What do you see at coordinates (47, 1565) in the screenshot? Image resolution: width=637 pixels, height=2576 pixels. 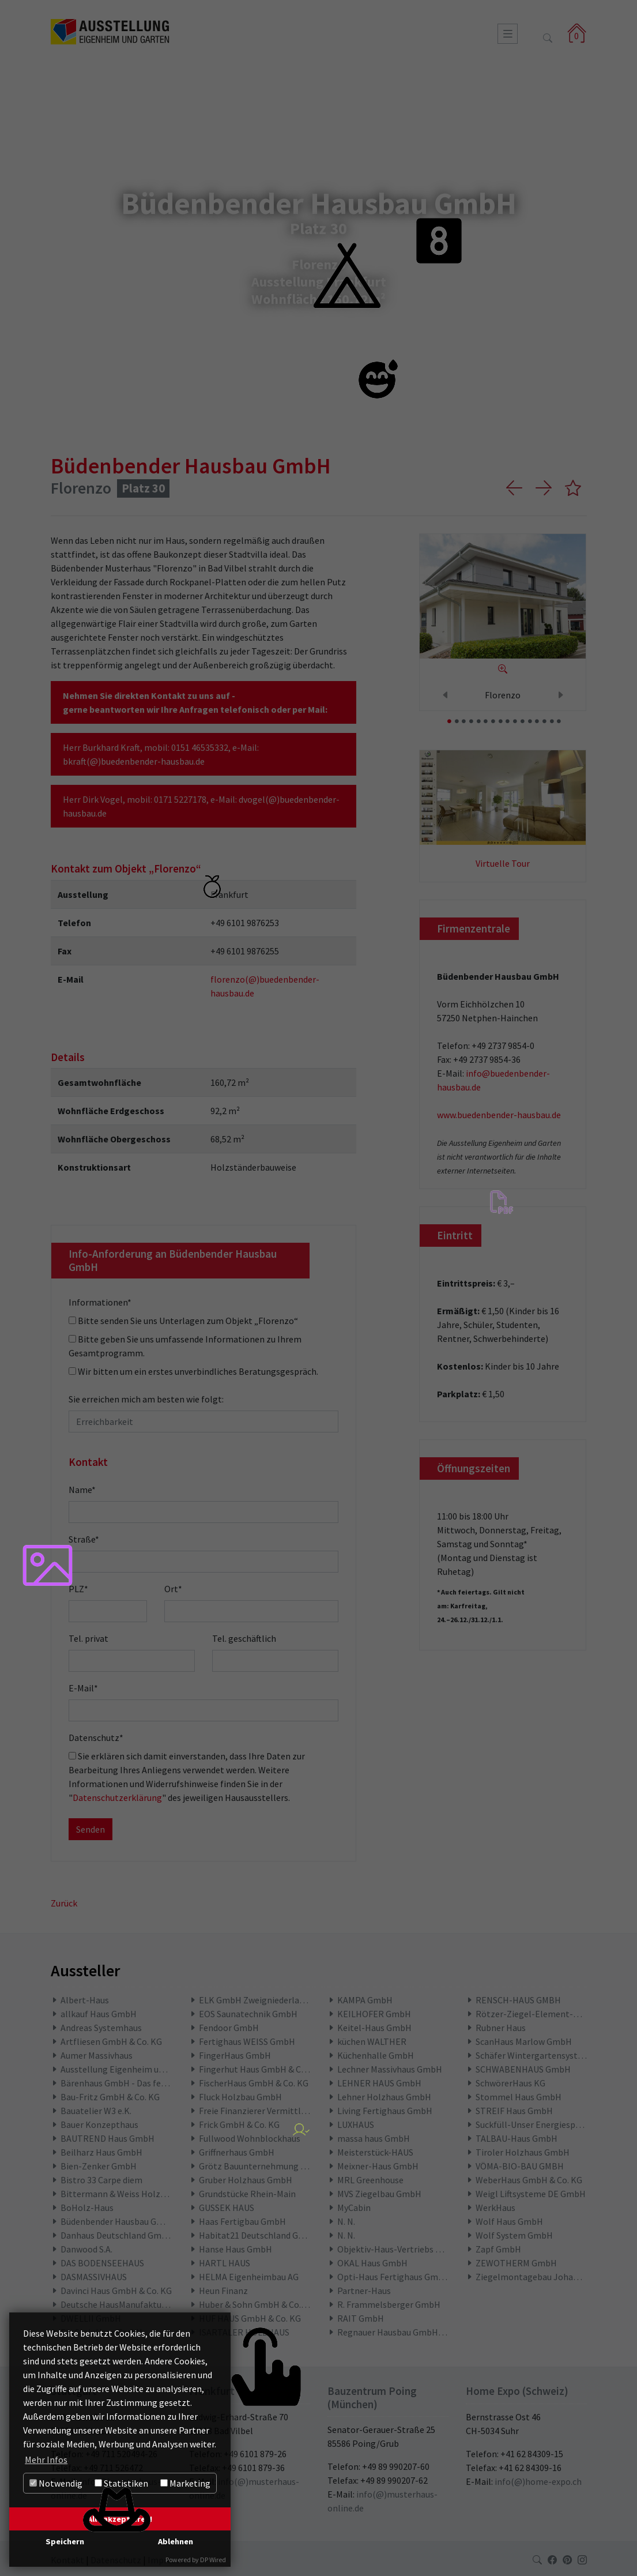 I see `view media file` at bounding box center [47, 1565].